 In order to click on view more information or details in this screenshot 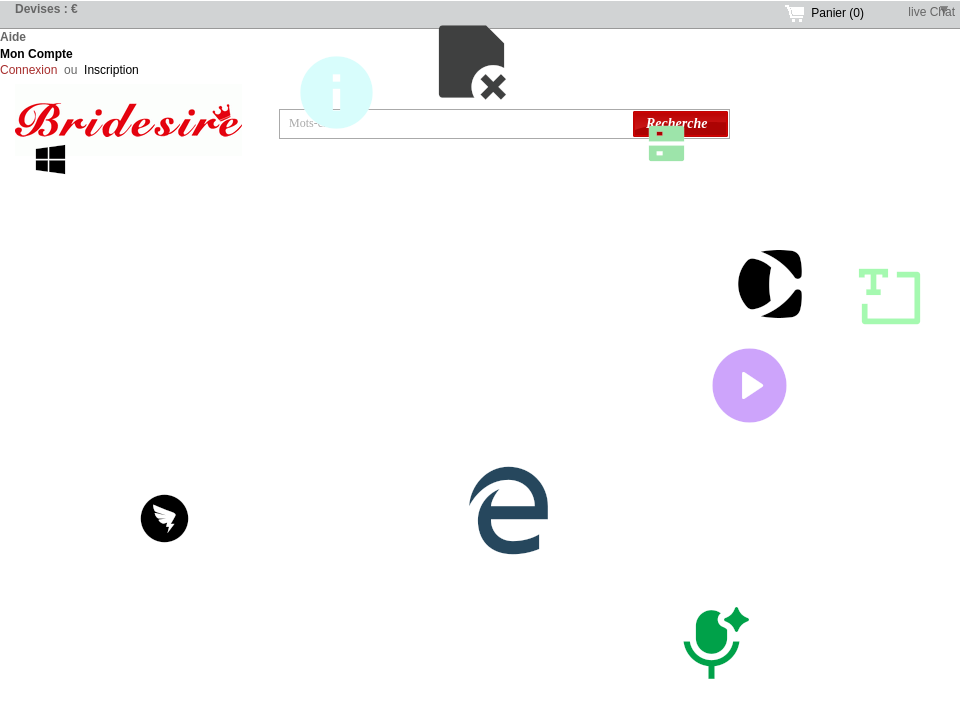, I will do `click(336, 92)`.